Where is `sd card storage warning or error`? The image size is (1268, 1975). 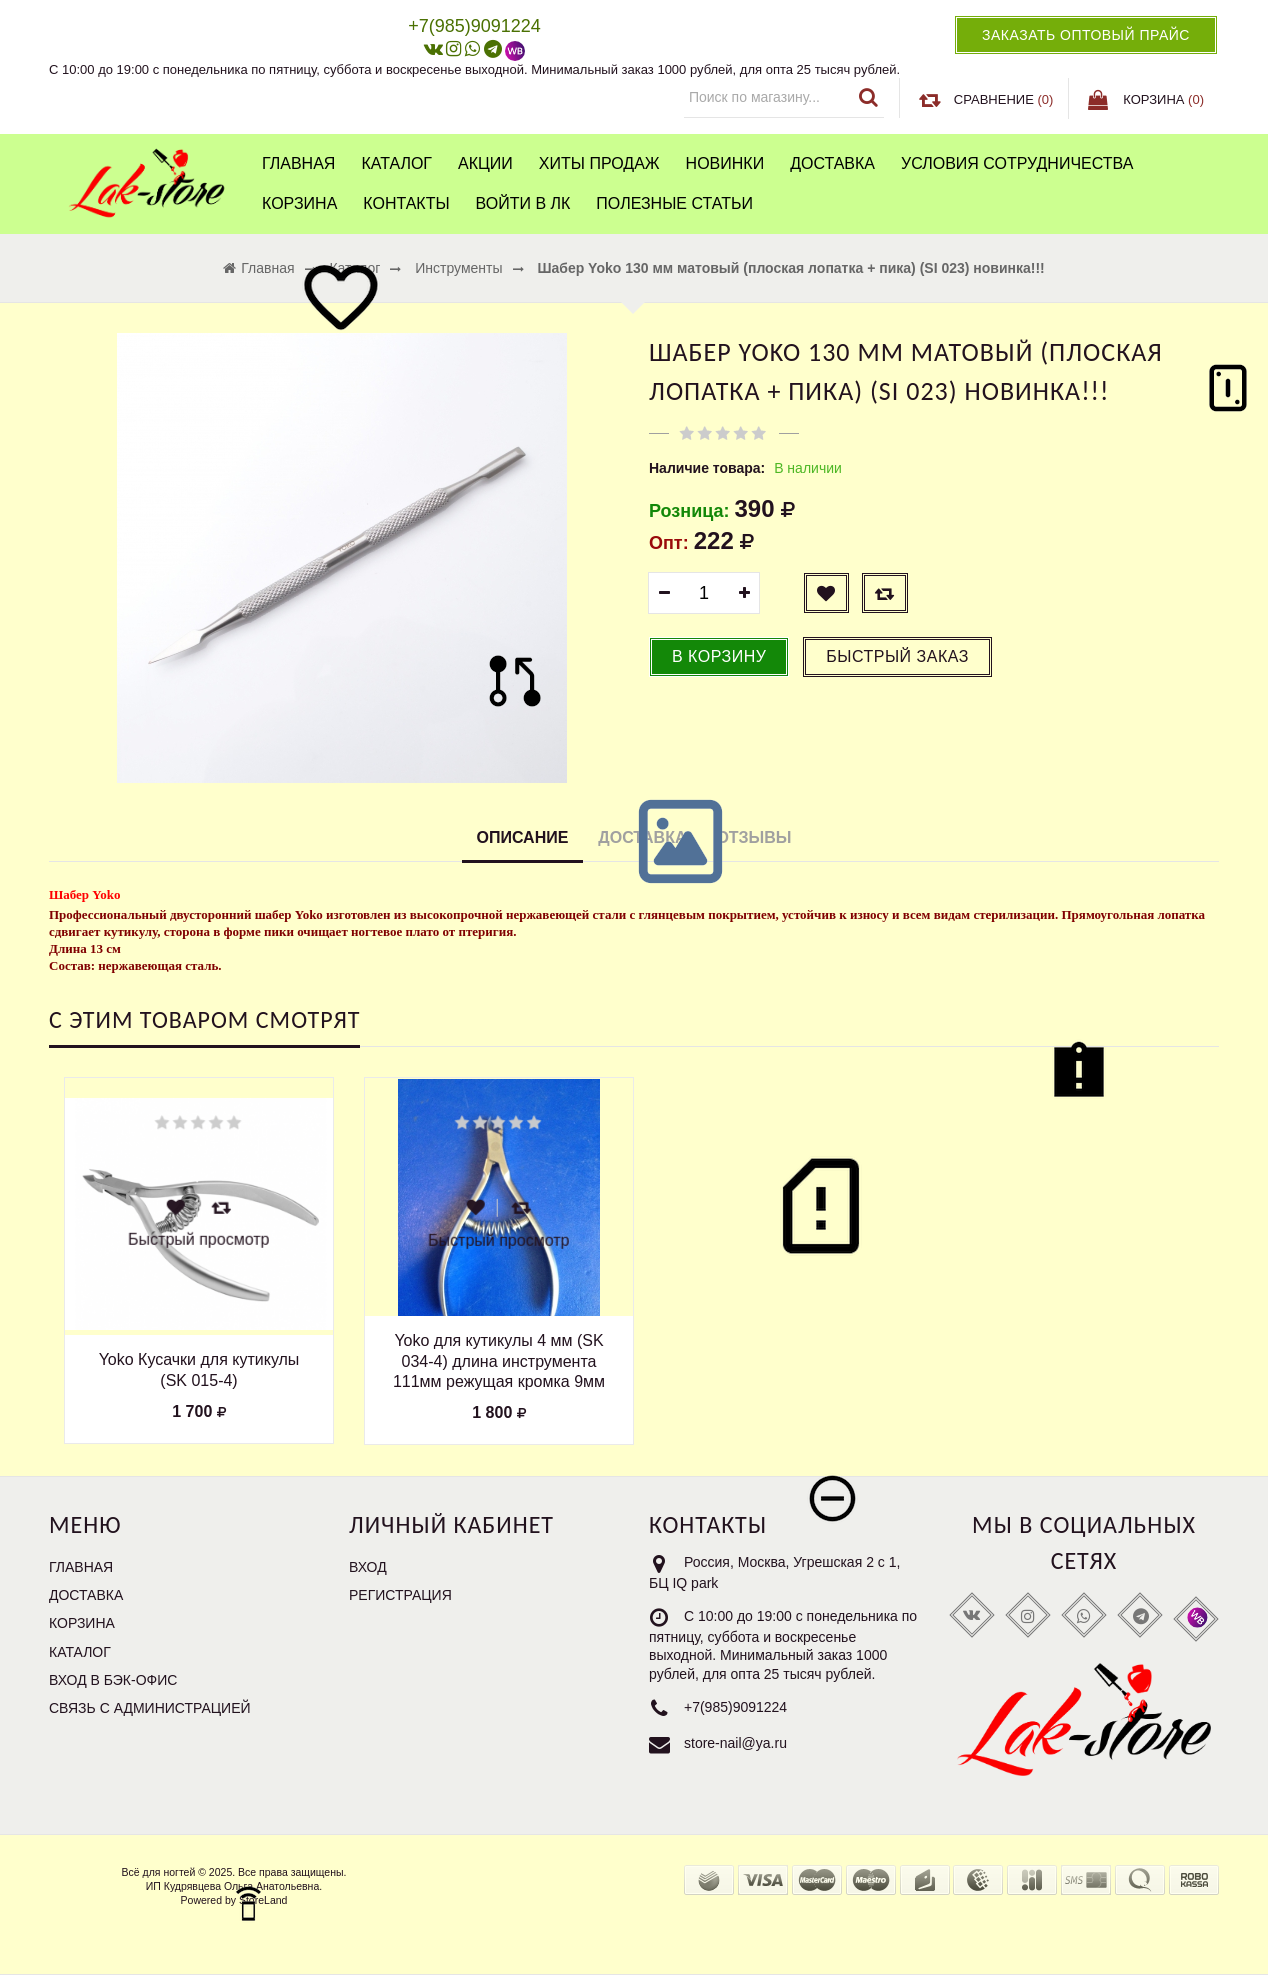 sd card storage warning or error is located at coordinates (821, 1206).